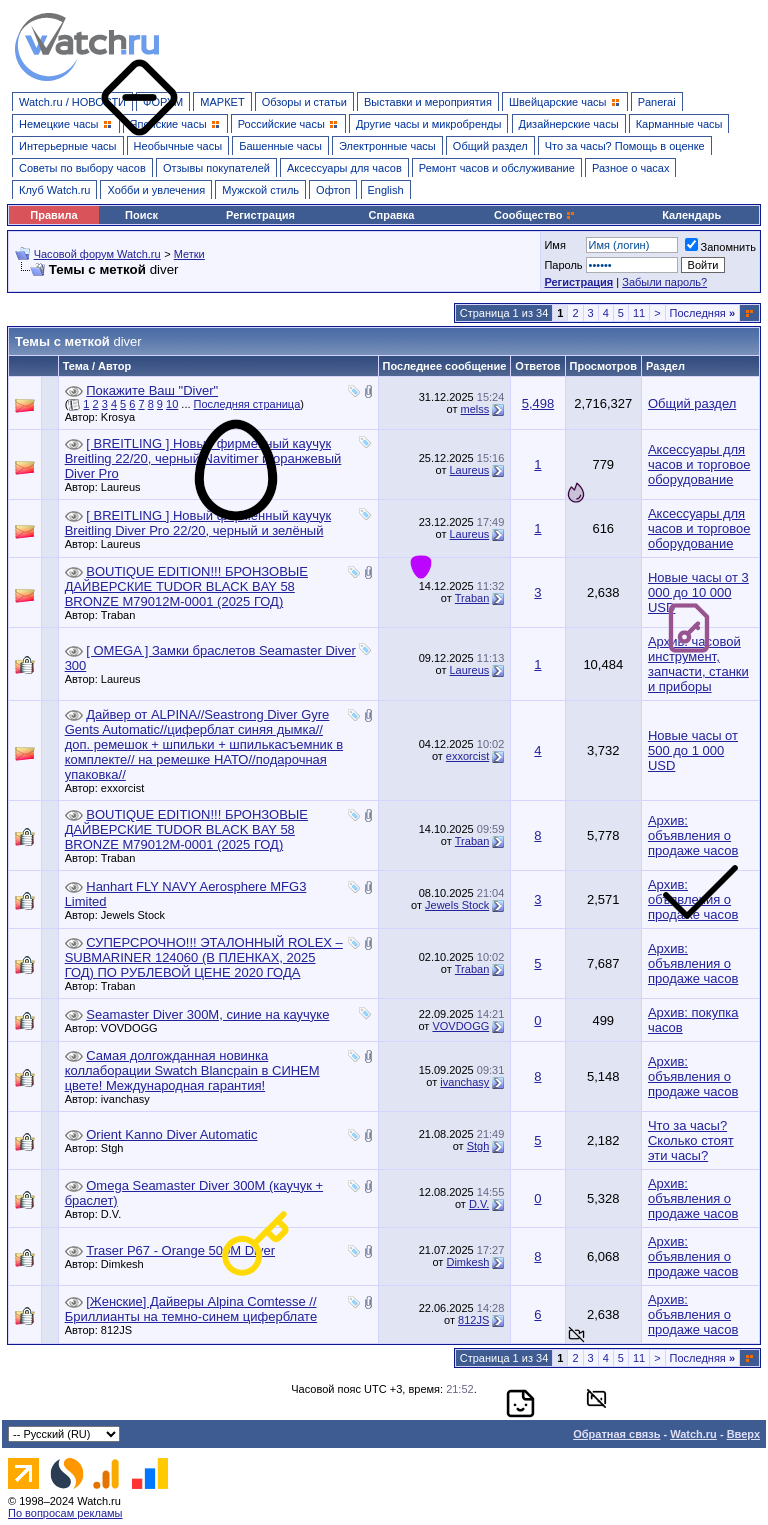  Describe the element at coordinates (576, 1334) in the screenshot. I see `turn off camera or disable video` at that location.